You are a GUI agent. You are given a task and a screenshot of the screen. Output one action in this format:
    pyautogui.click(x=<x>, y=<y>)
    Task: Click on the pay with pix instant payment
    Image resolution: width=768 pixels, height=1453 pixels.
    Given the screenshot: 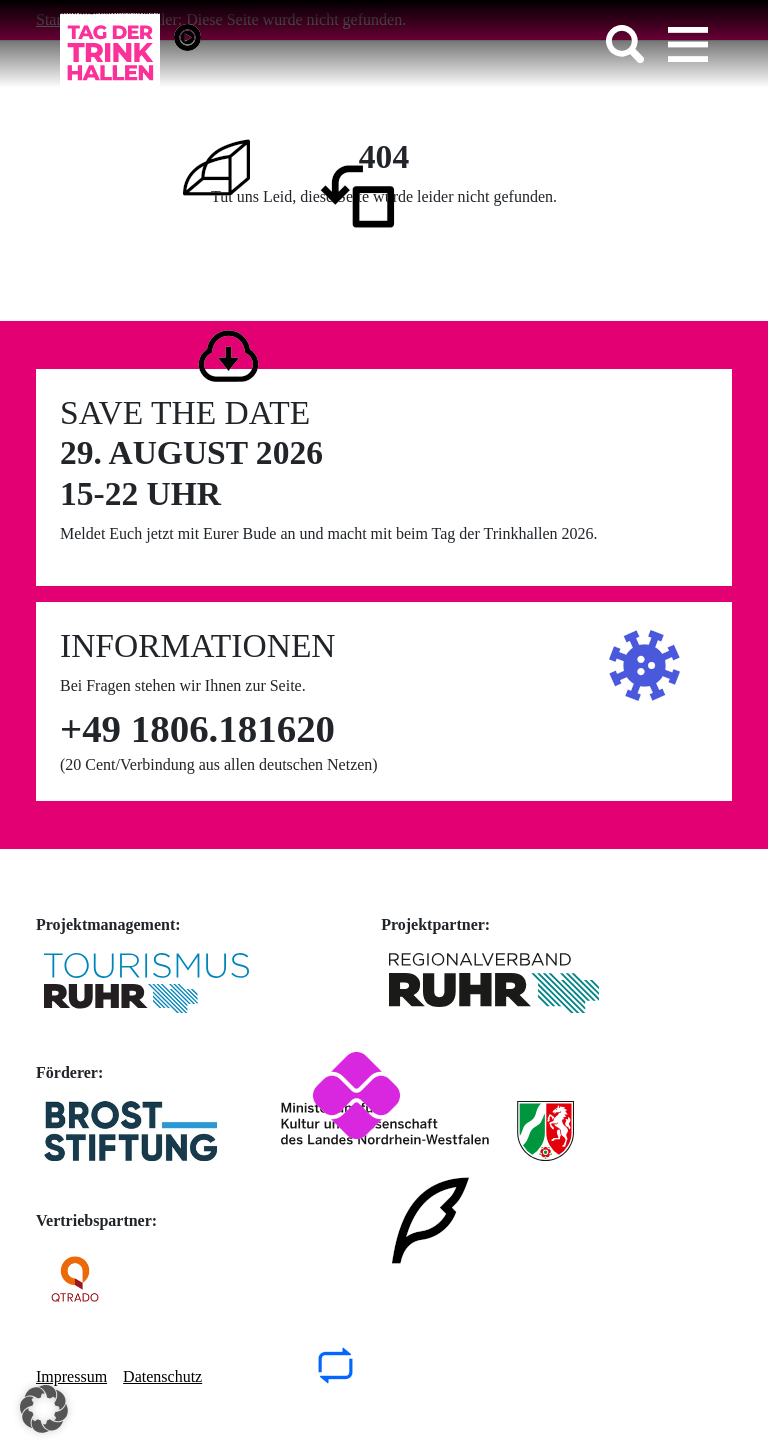 What is the action you would take?
    pyautogui.click(x=356, y=1095)
    